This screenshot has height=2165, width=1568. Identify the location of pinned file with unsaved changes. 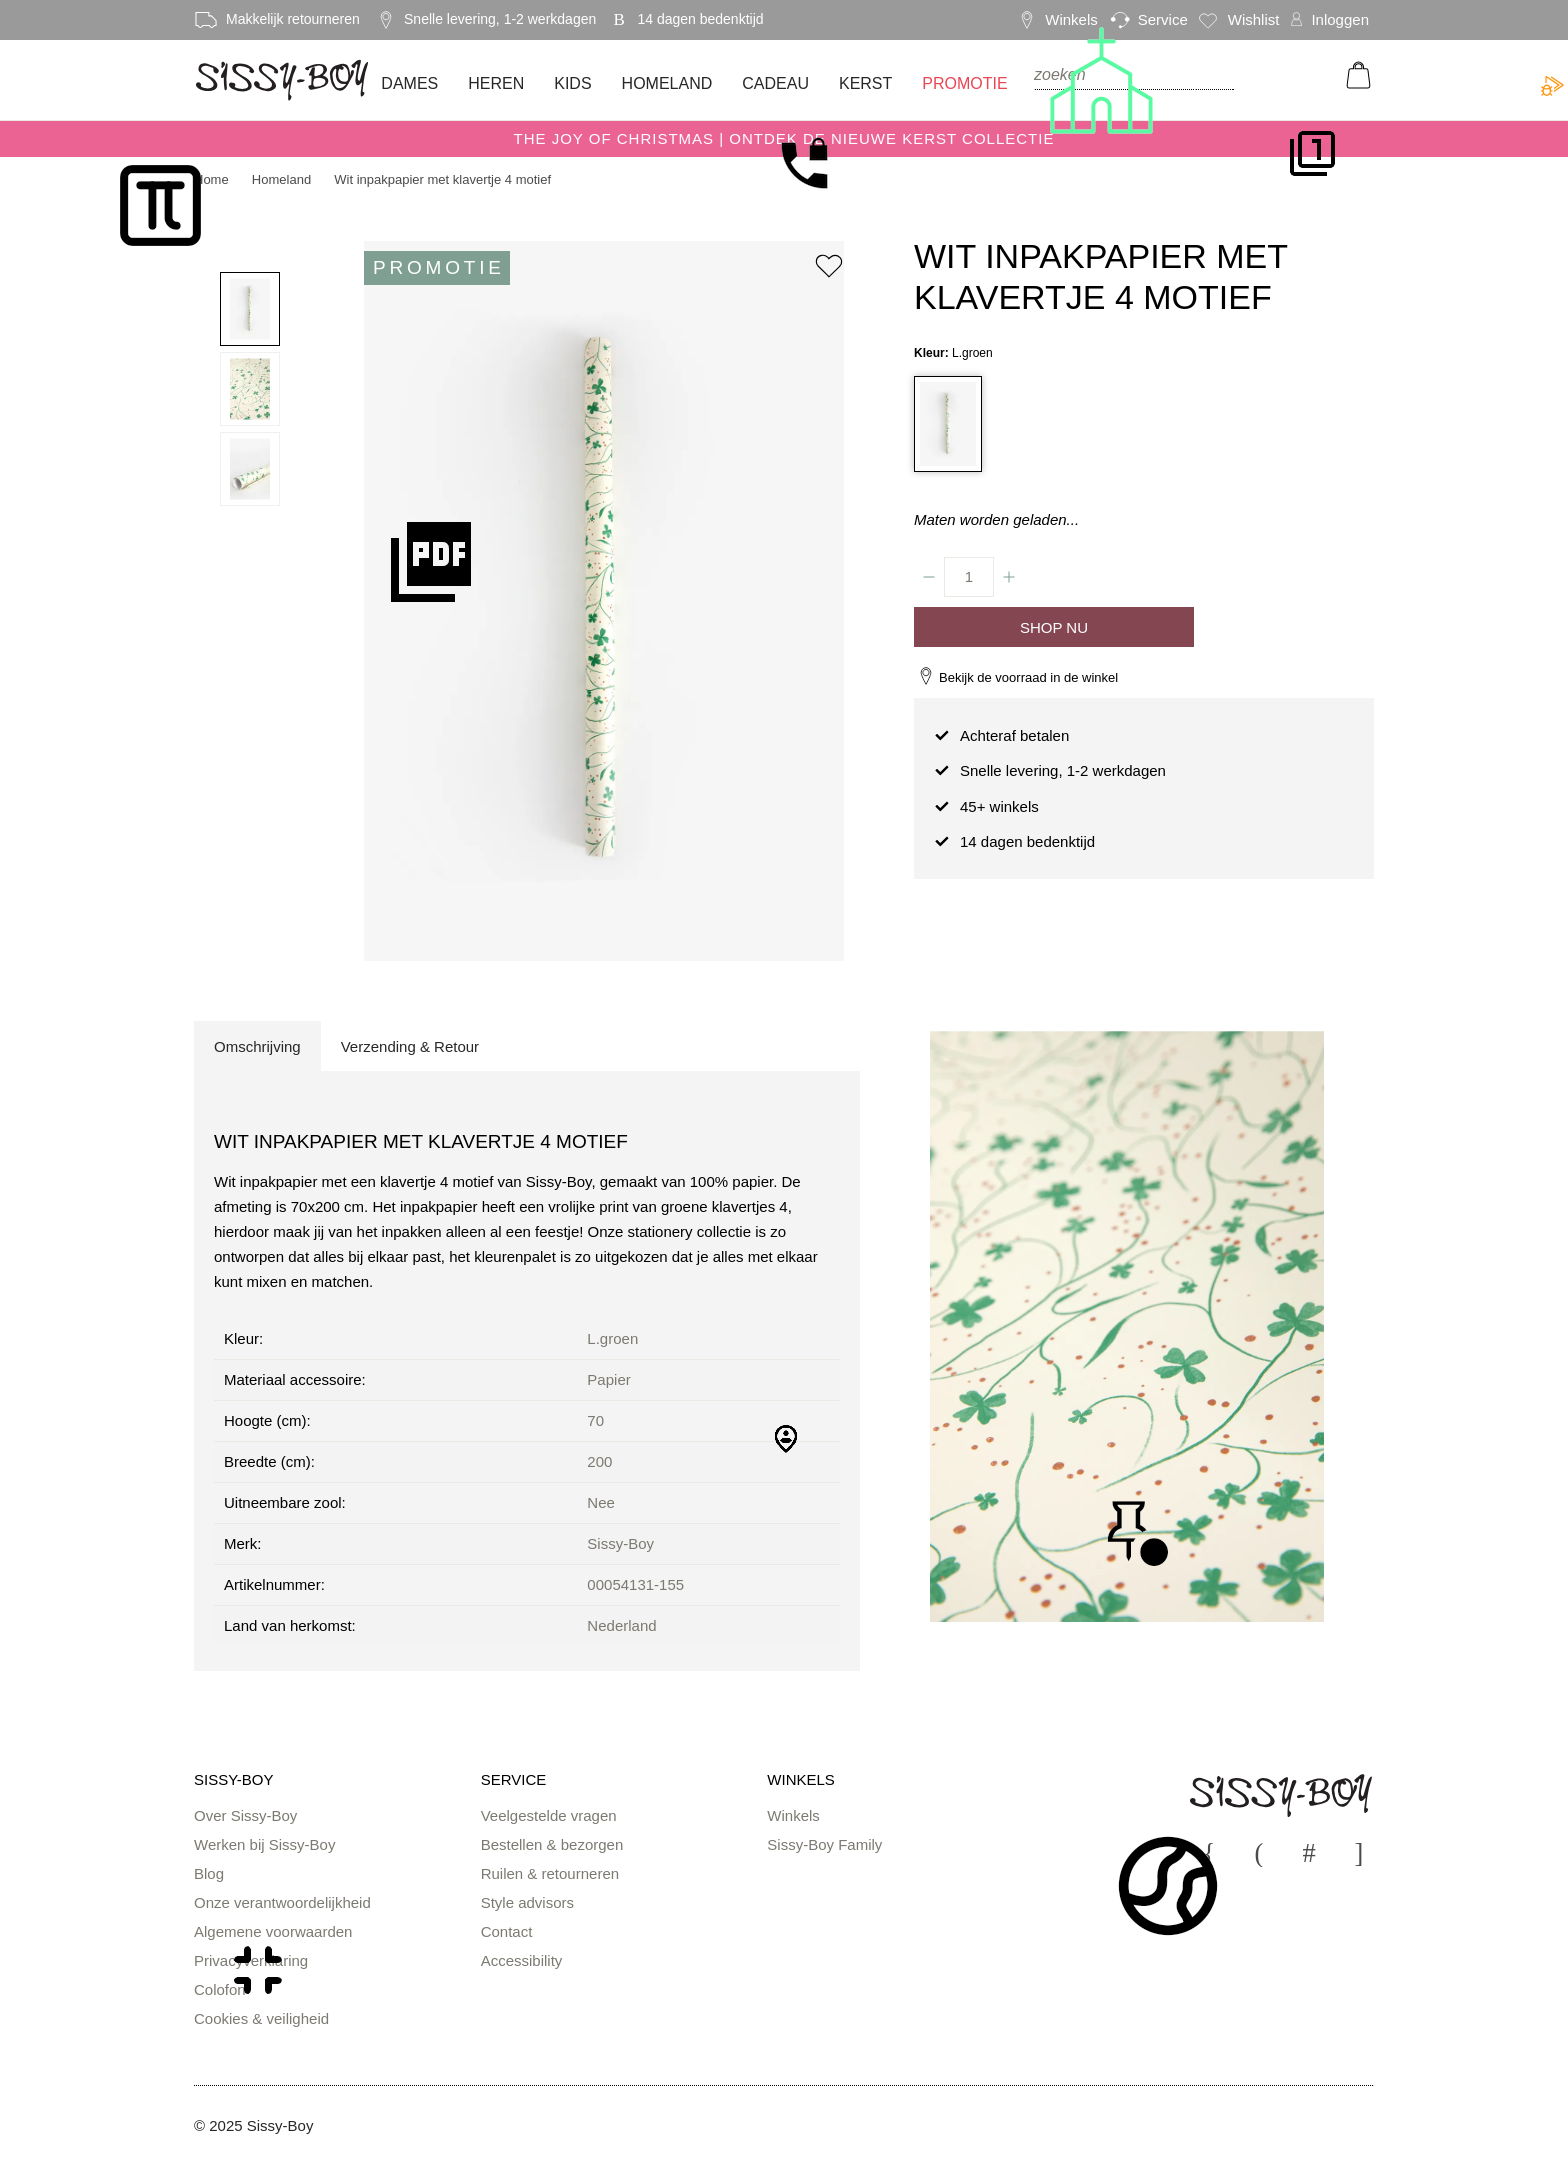
(1131, 1529).